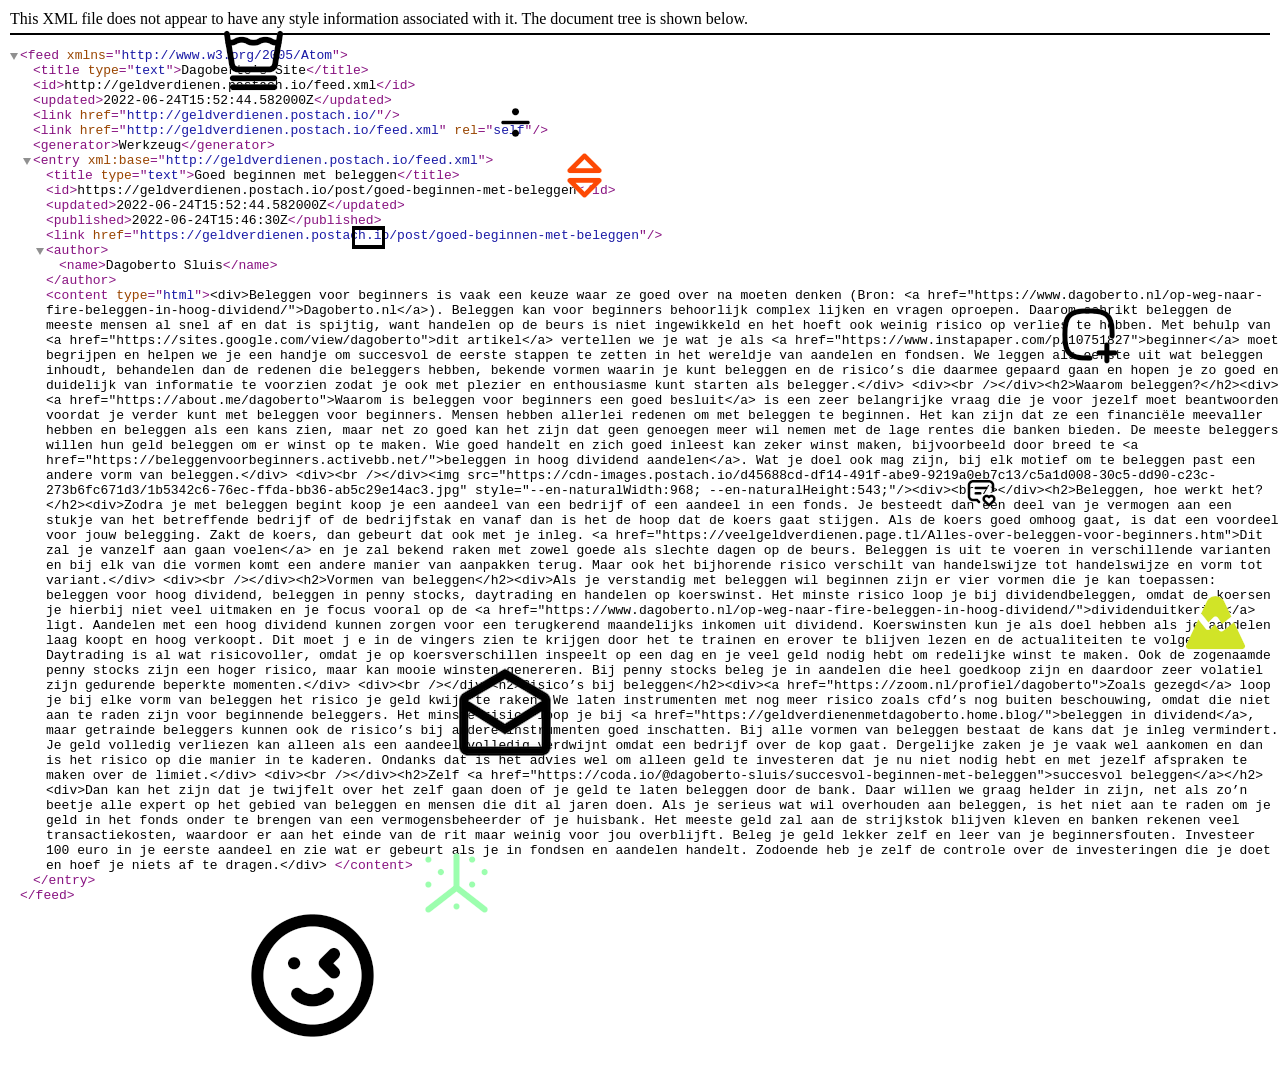  Describe the element at coordinates (1215, 622) in the screenshot. I see `view outdoor or nature-related content` at that location.